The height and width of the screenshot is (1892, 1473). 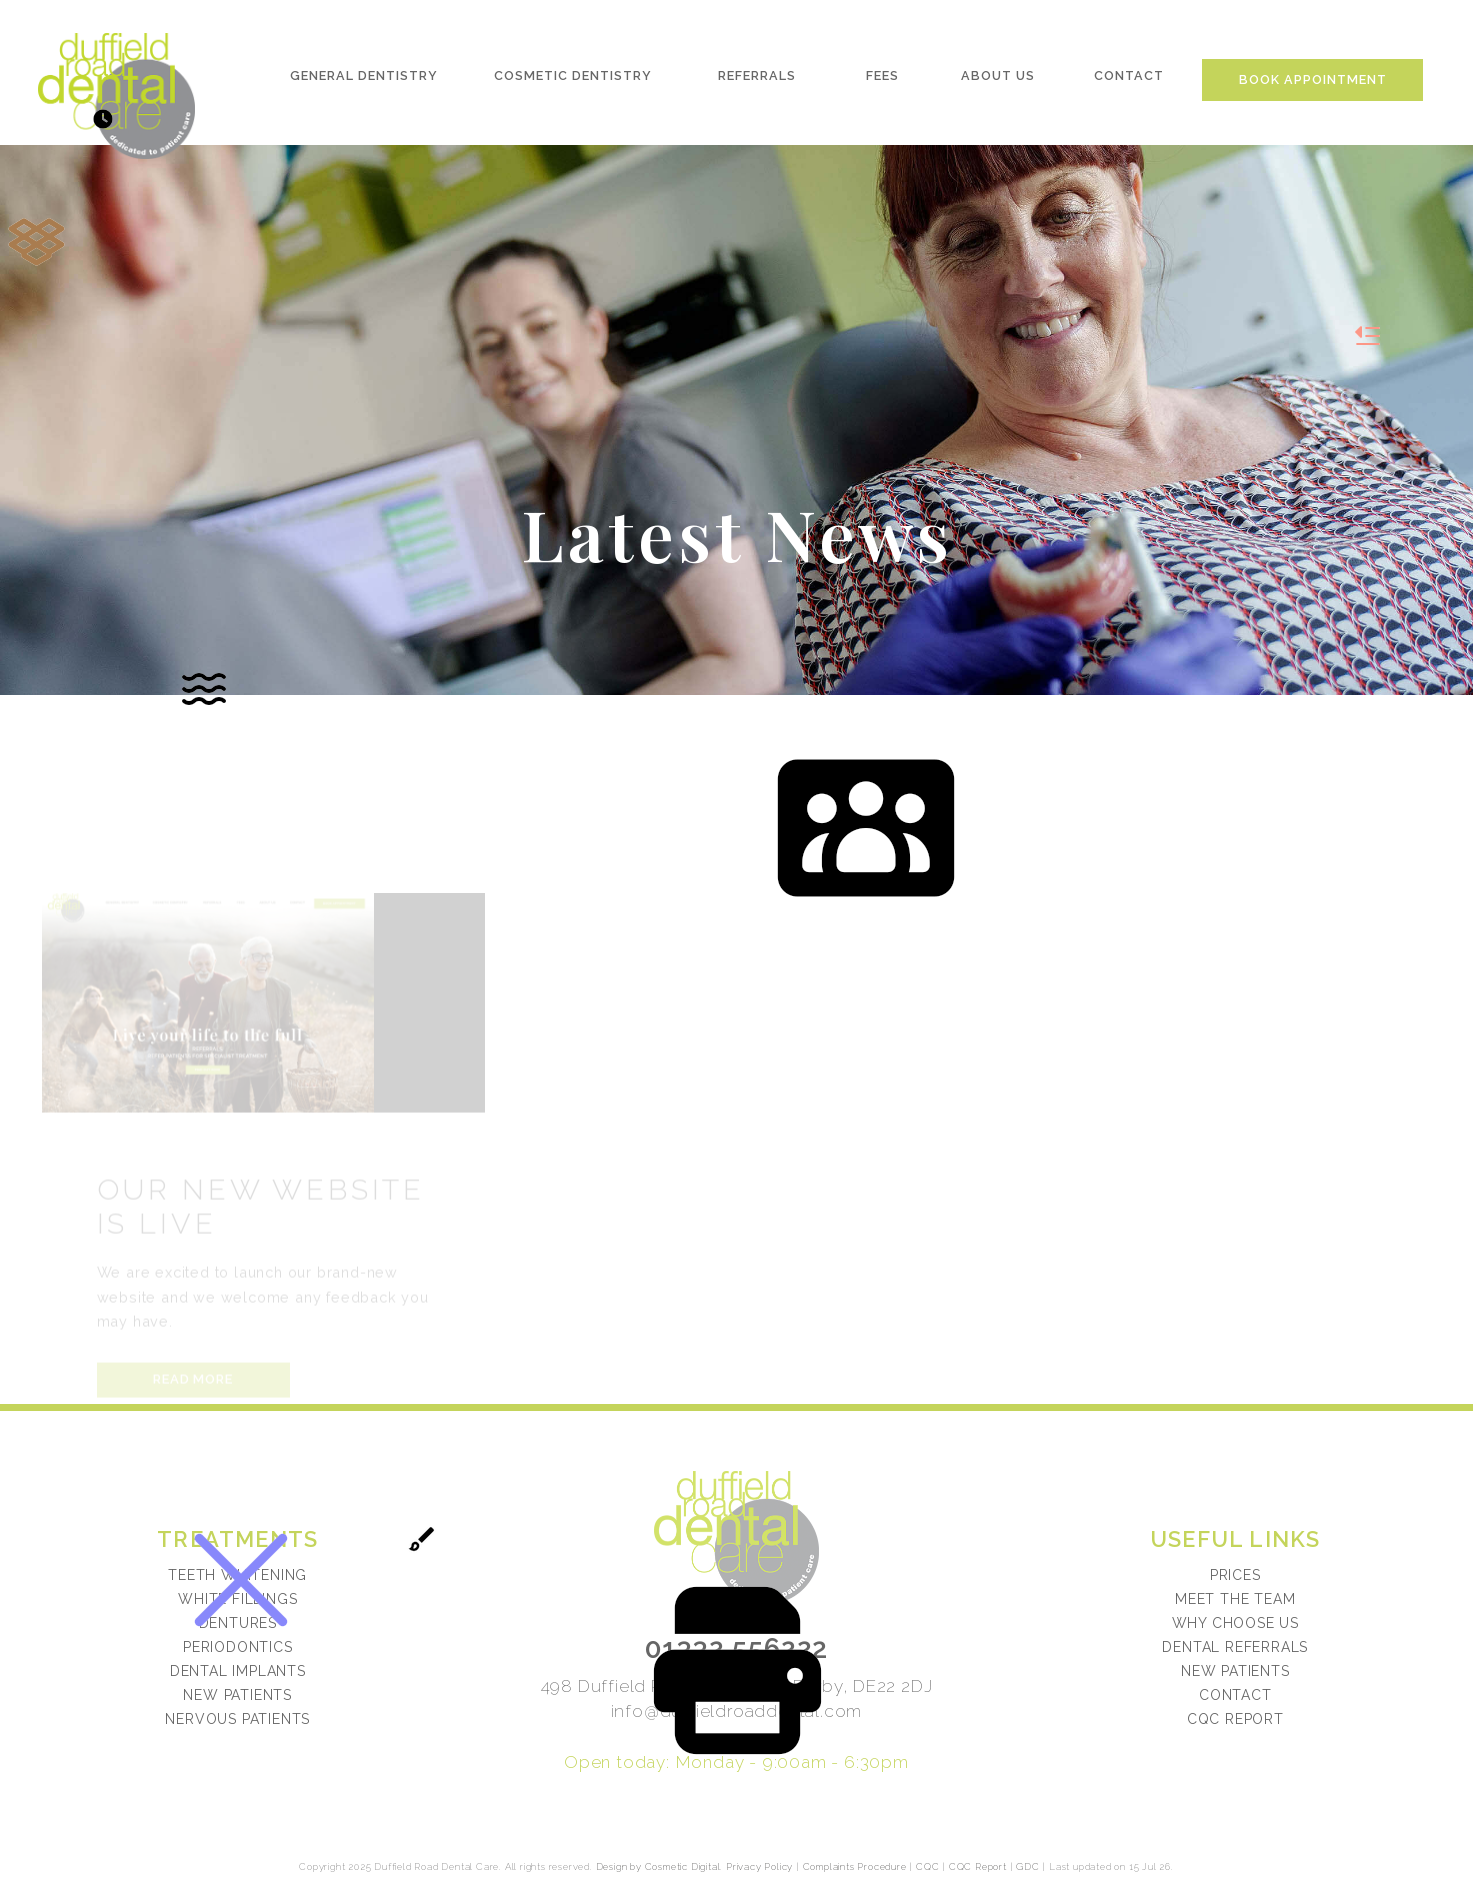 What do you see at coordinates (103, 119) in the screenshot?
I see `view time or clock settings` at bounding box center [103, 119].